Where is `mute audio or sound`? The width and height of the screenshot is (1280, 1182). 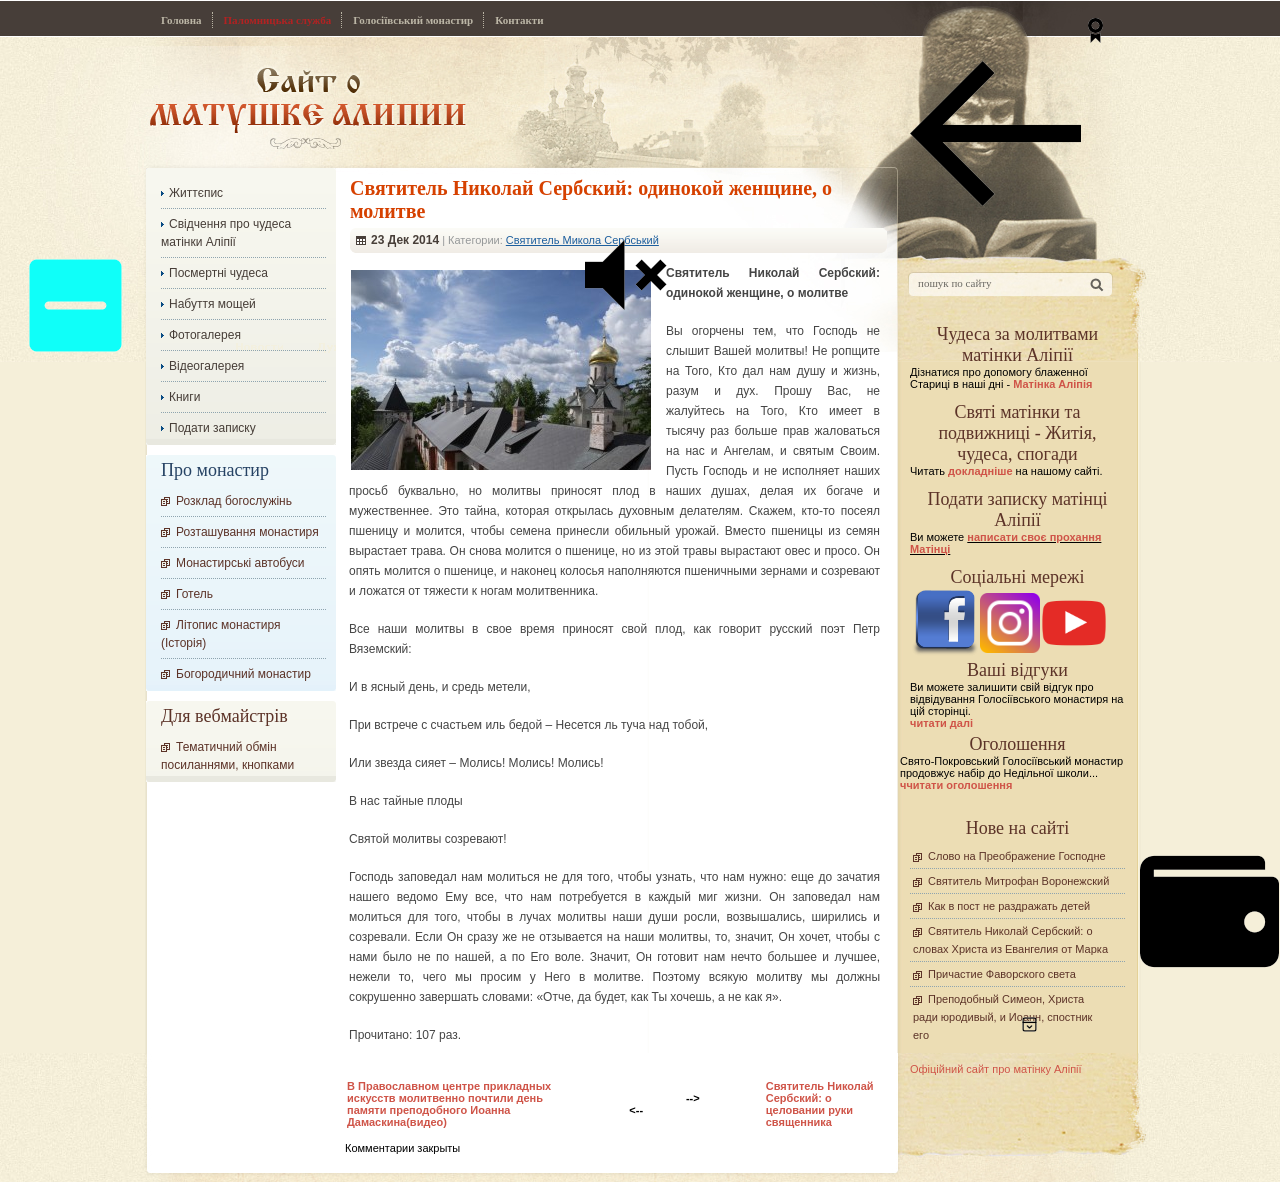
mute audio or sound is located at coordinates (629, 275).